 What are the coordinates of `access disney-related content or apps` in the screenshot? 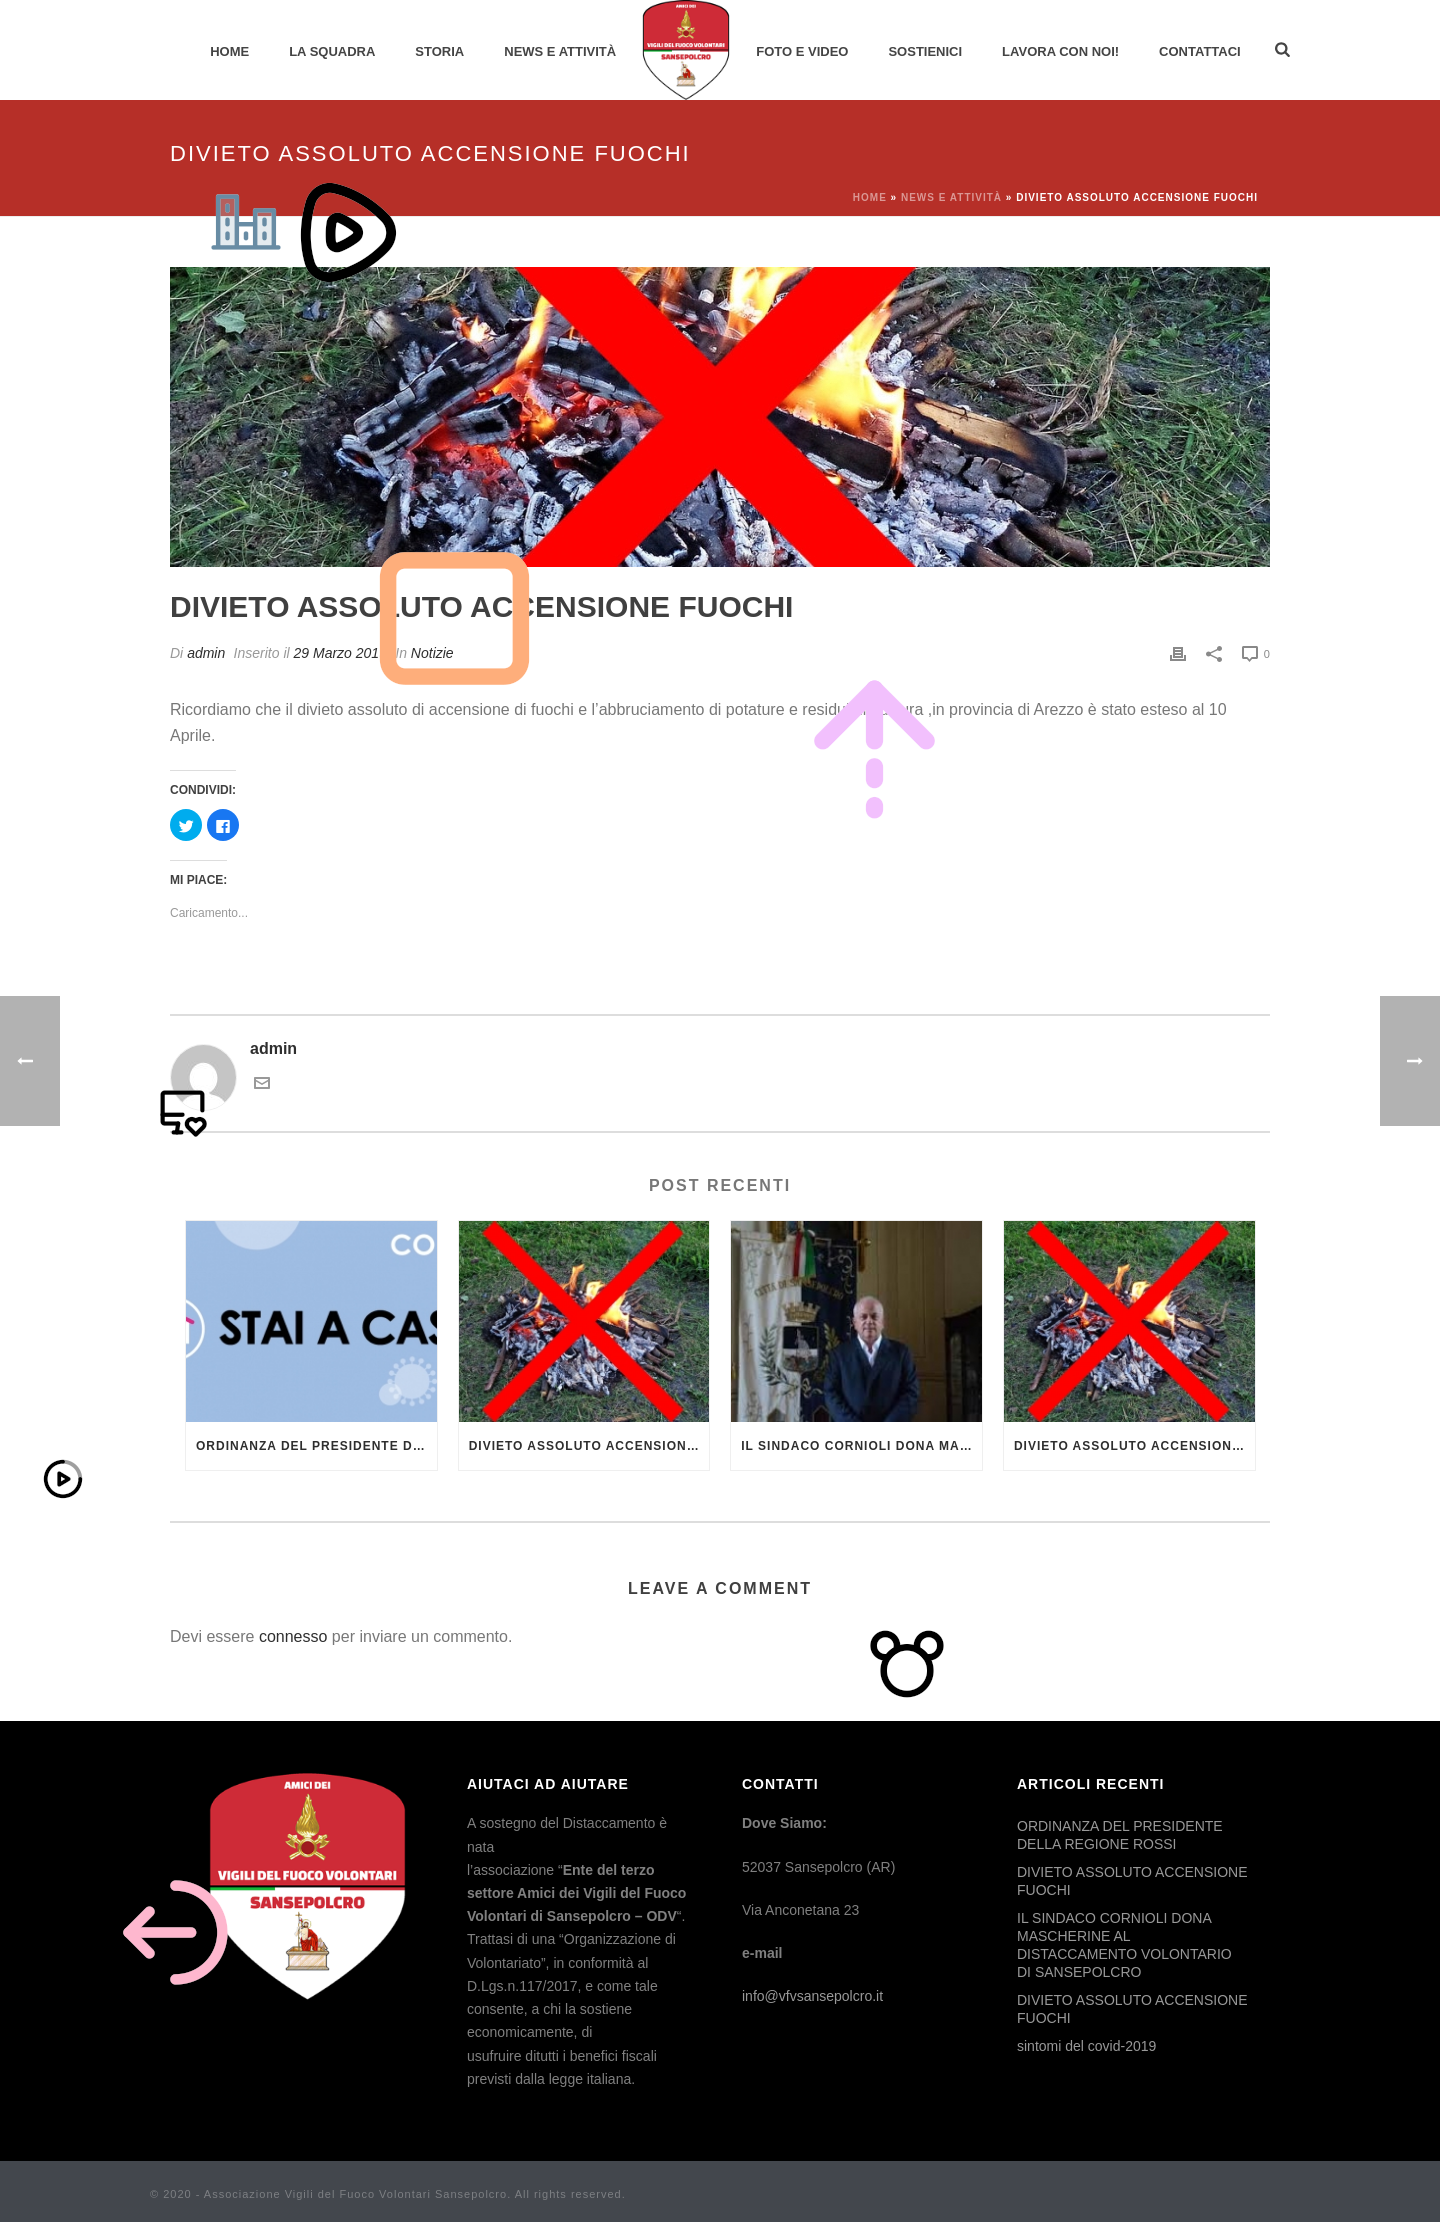 It's located at (907, 1664).